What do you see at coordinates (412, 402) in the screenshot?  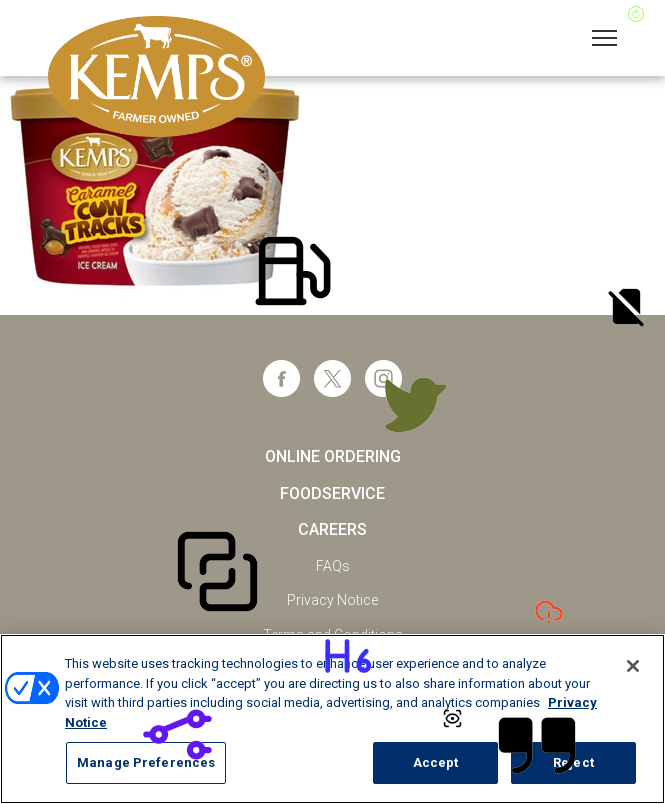 I see `share to twitter` at bounding box center [412, 402].